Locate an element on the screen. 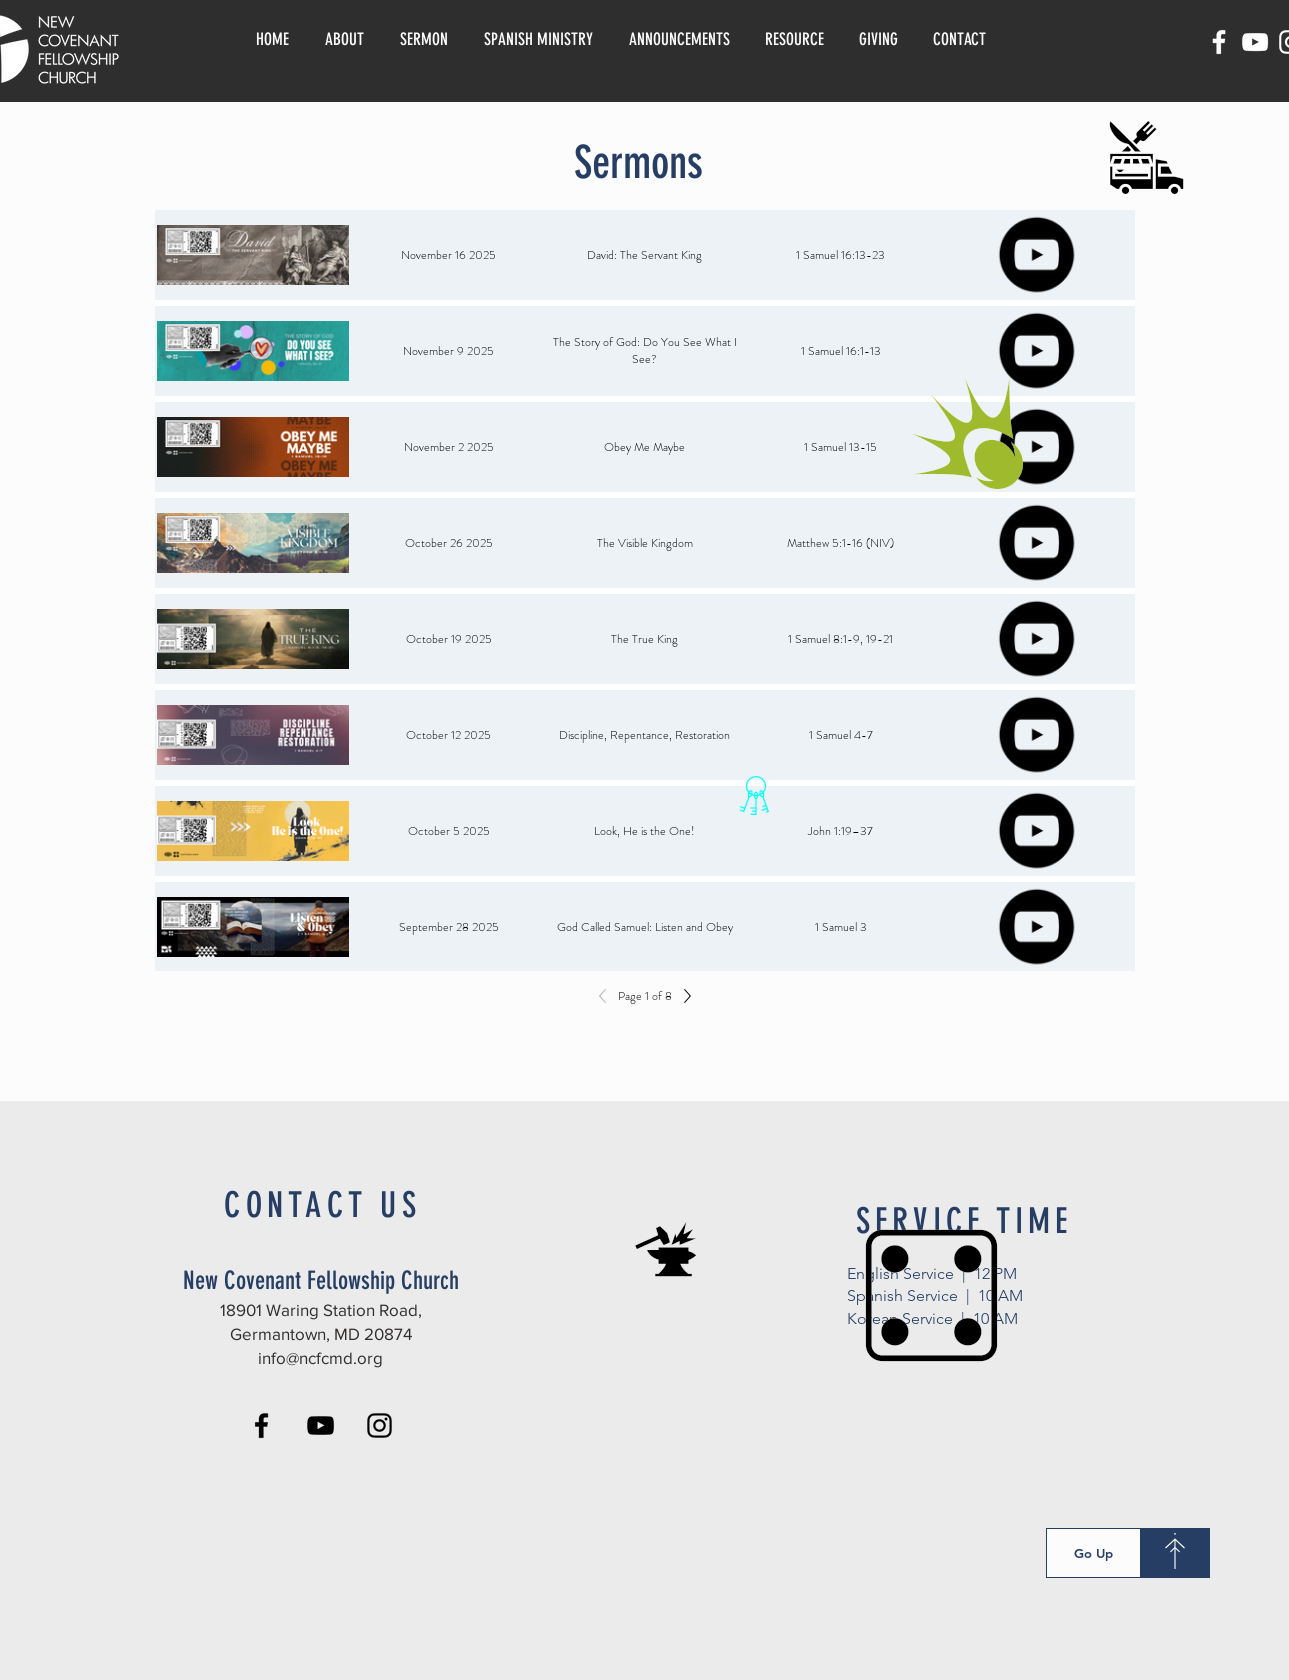 The image size is (1289, 1680). access the blacksmithing or crafting menu is located at coordinates (666, 1246).